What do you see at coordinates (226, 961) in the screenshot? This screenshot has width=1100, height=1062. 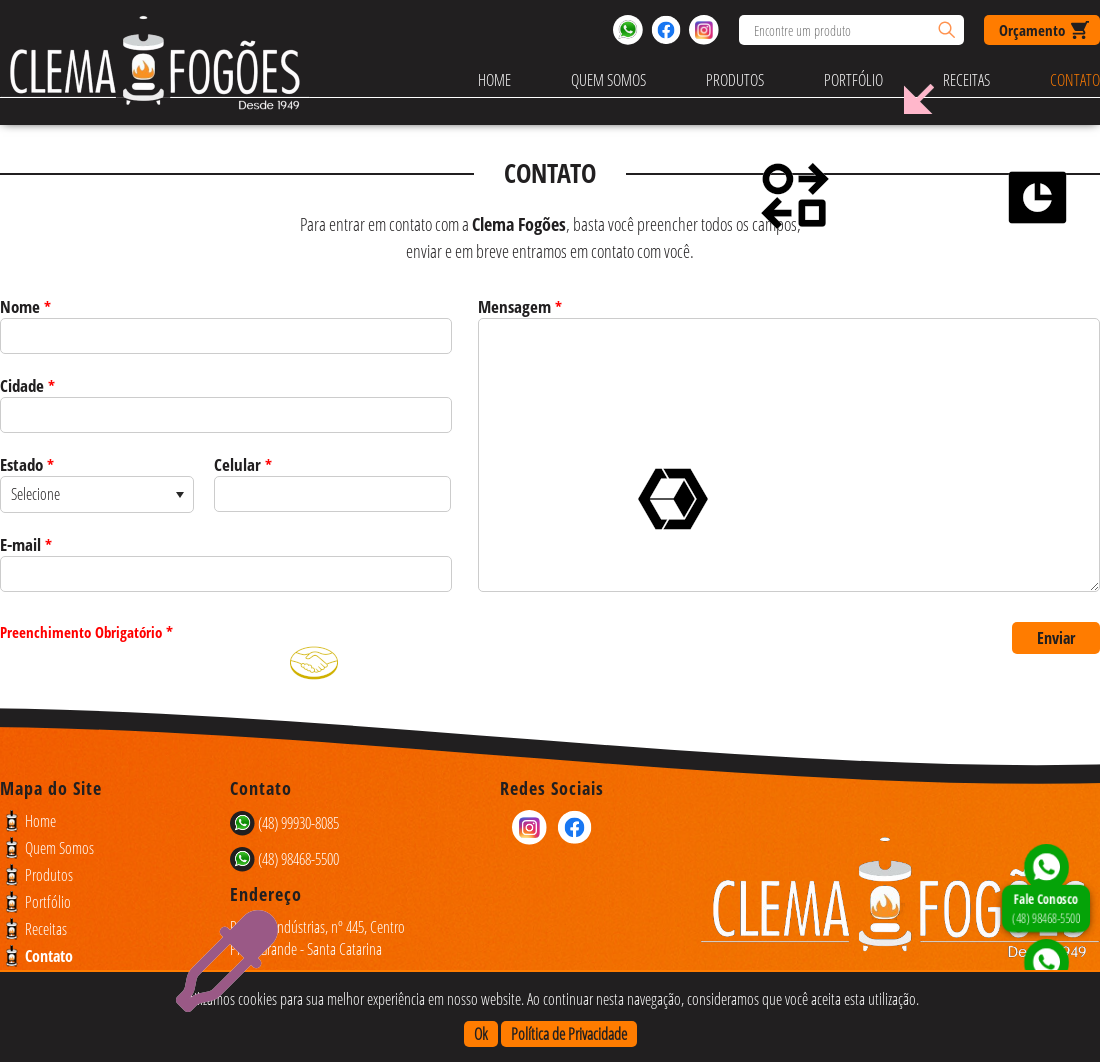 I see `pick a color from the screen` at bounding box center [226, 961].